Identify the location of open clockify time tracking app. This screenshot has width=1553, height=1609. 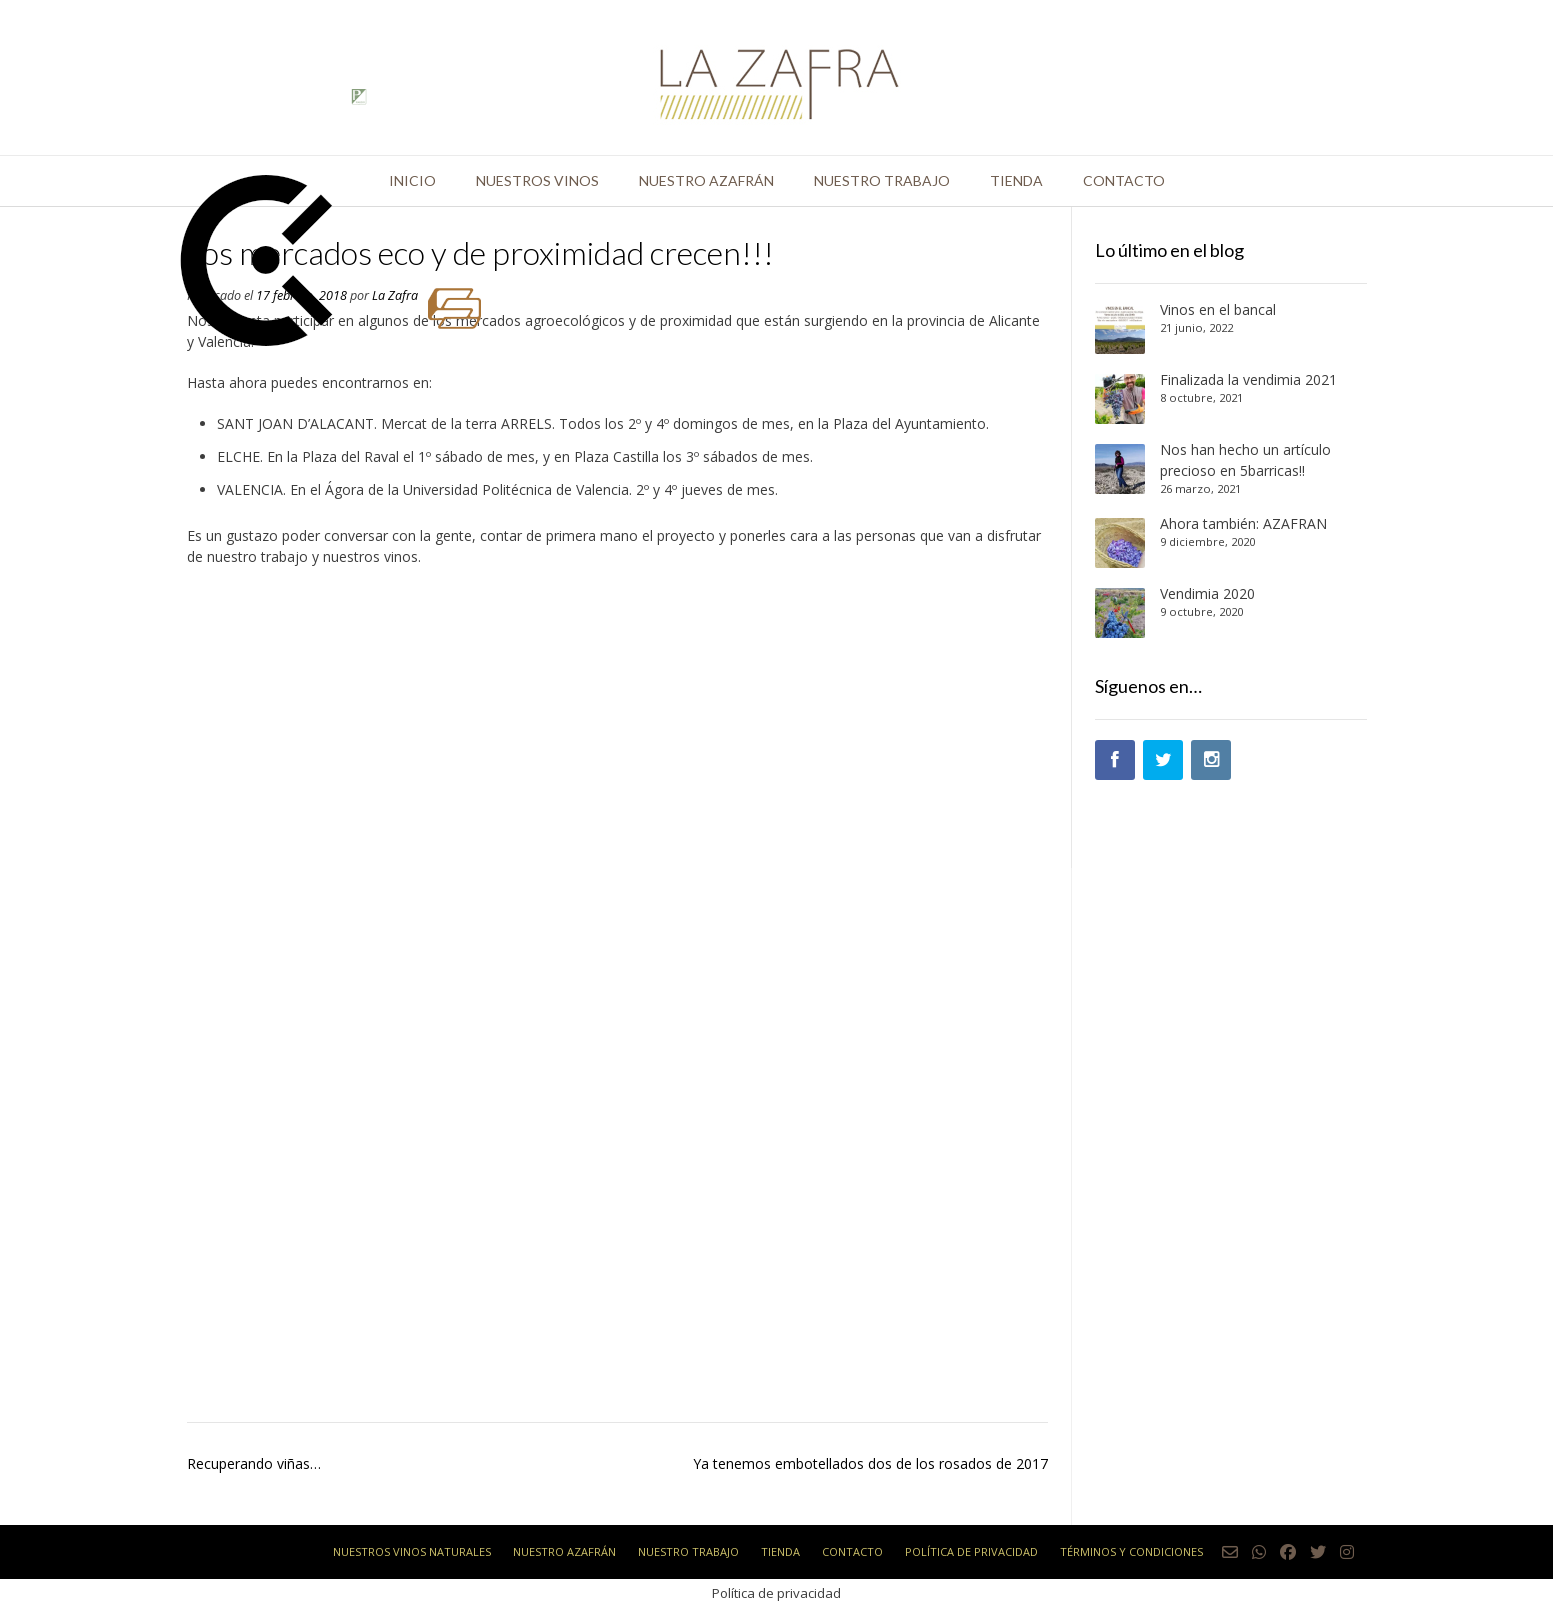
(256, 260).